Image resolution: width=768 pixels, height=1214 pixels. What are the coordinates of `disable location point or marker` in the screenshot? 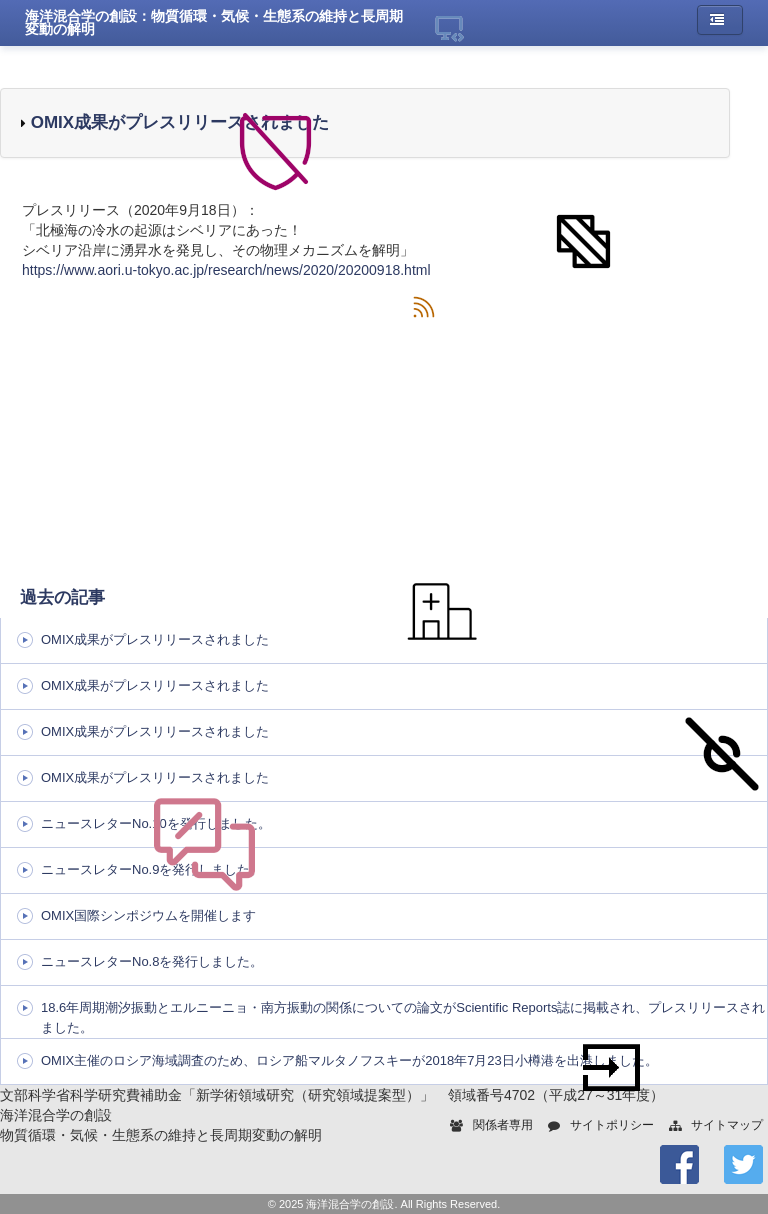 It's located at (722, 754).